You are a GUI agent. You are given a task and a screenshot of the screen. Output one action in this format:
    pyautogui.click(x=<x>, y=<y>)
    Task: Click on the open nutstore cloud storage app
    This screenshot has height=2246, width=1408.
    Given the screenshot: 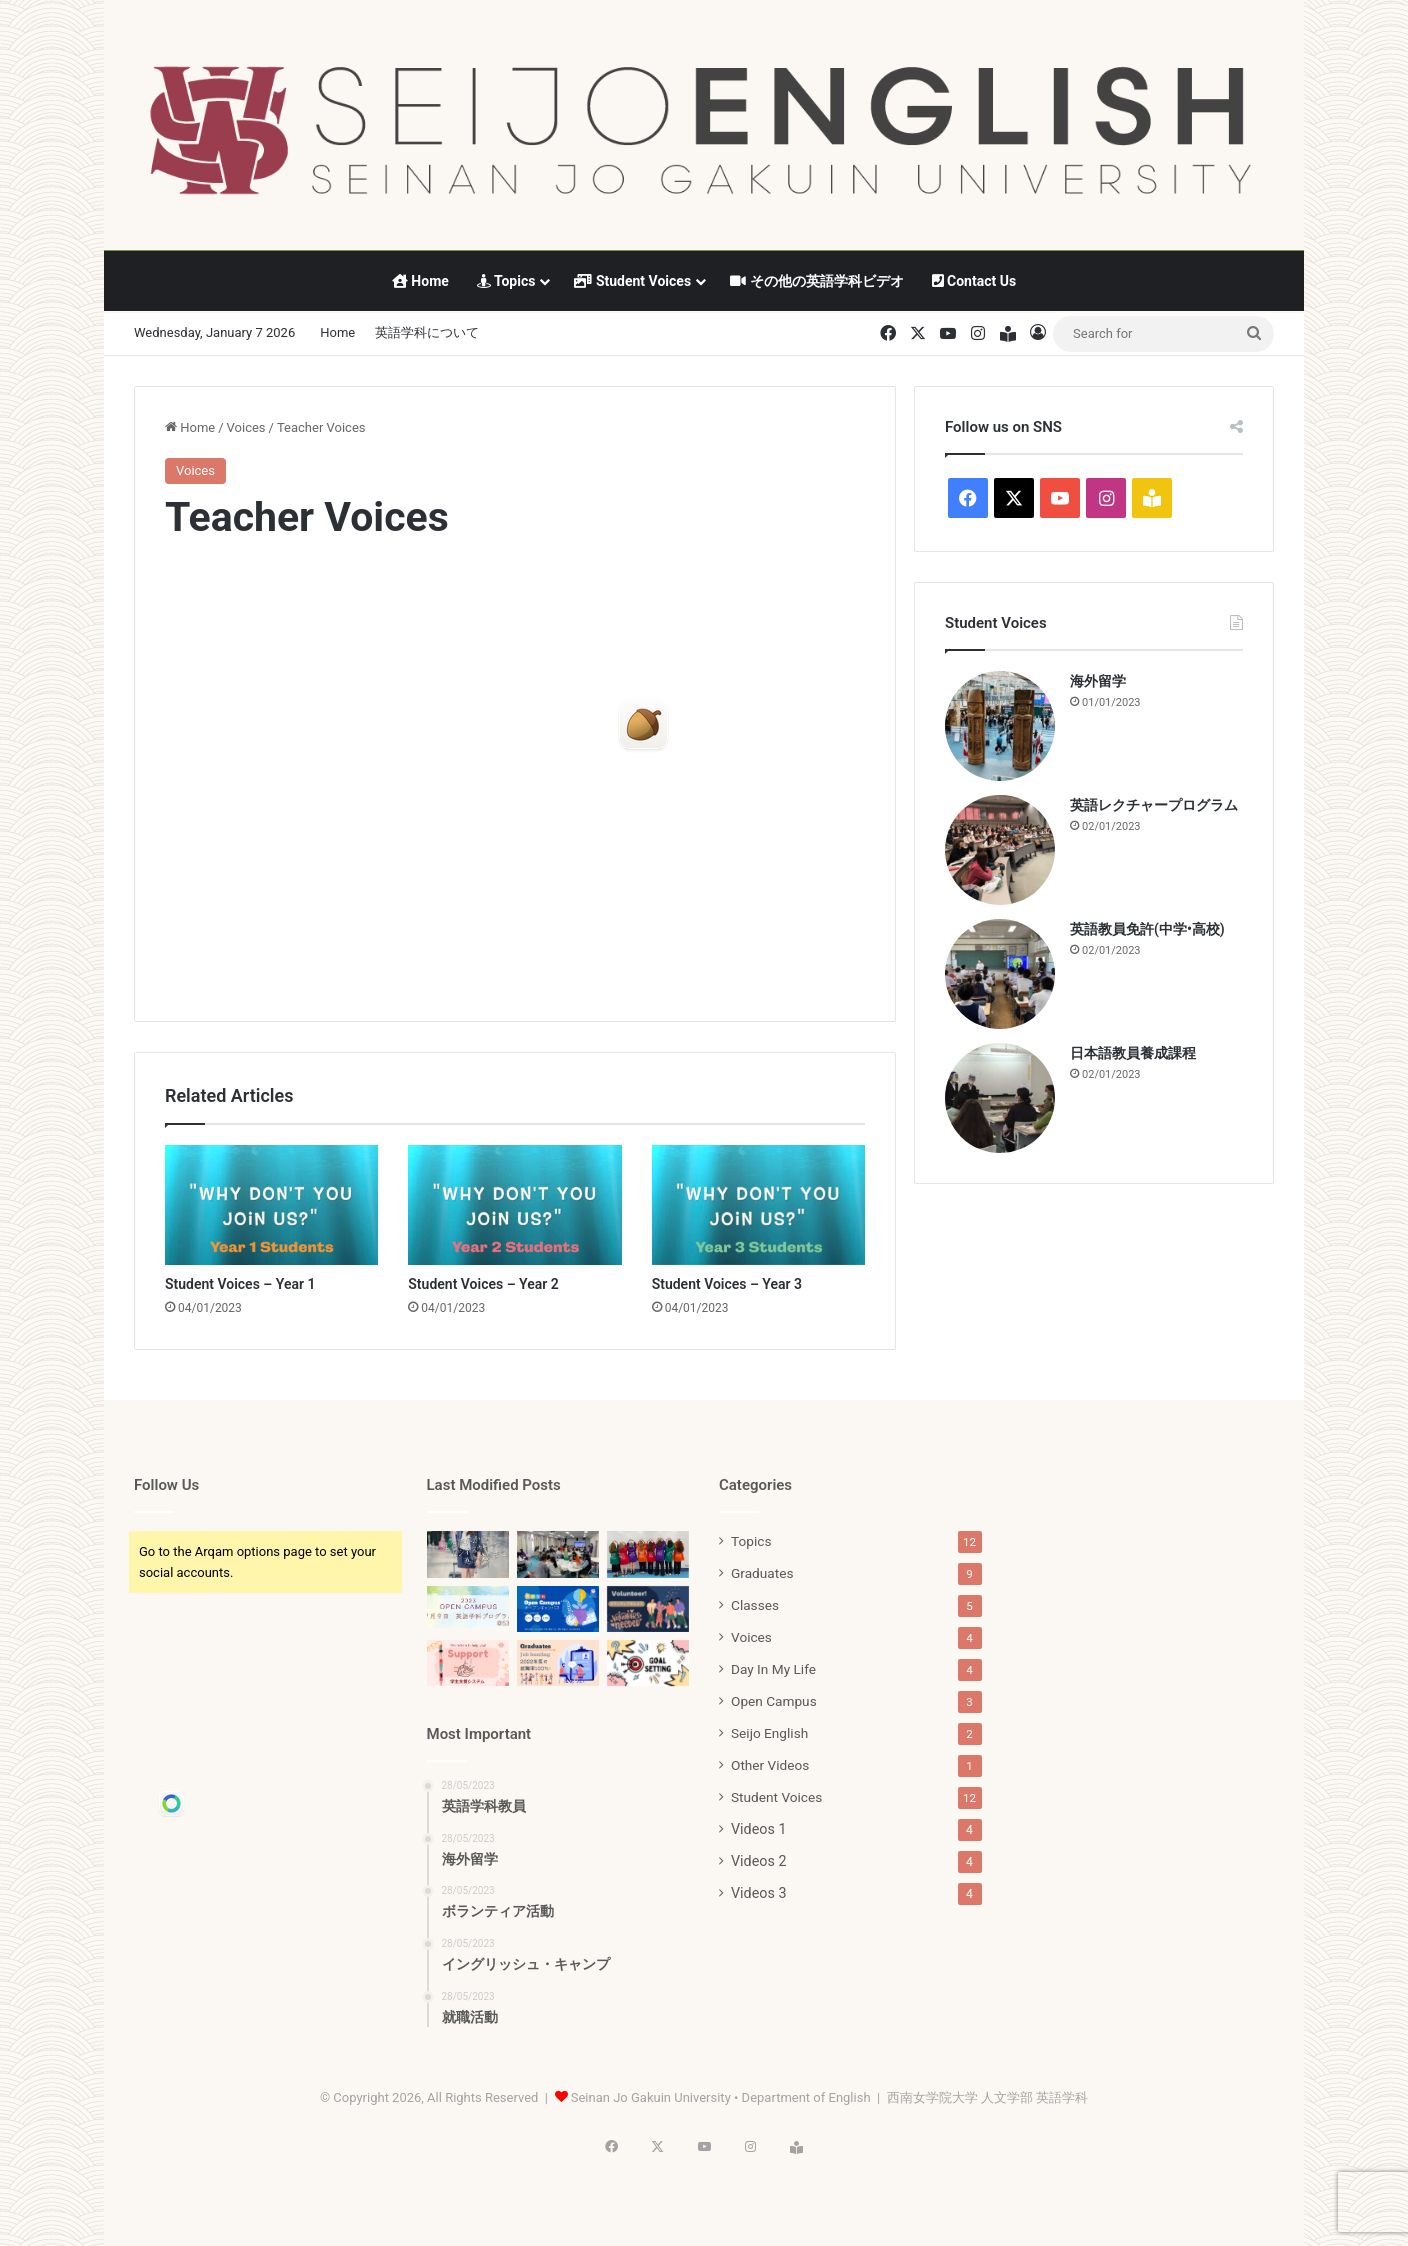 What is the action you would take?
    pyautogui.click(x=643, y=724)
    